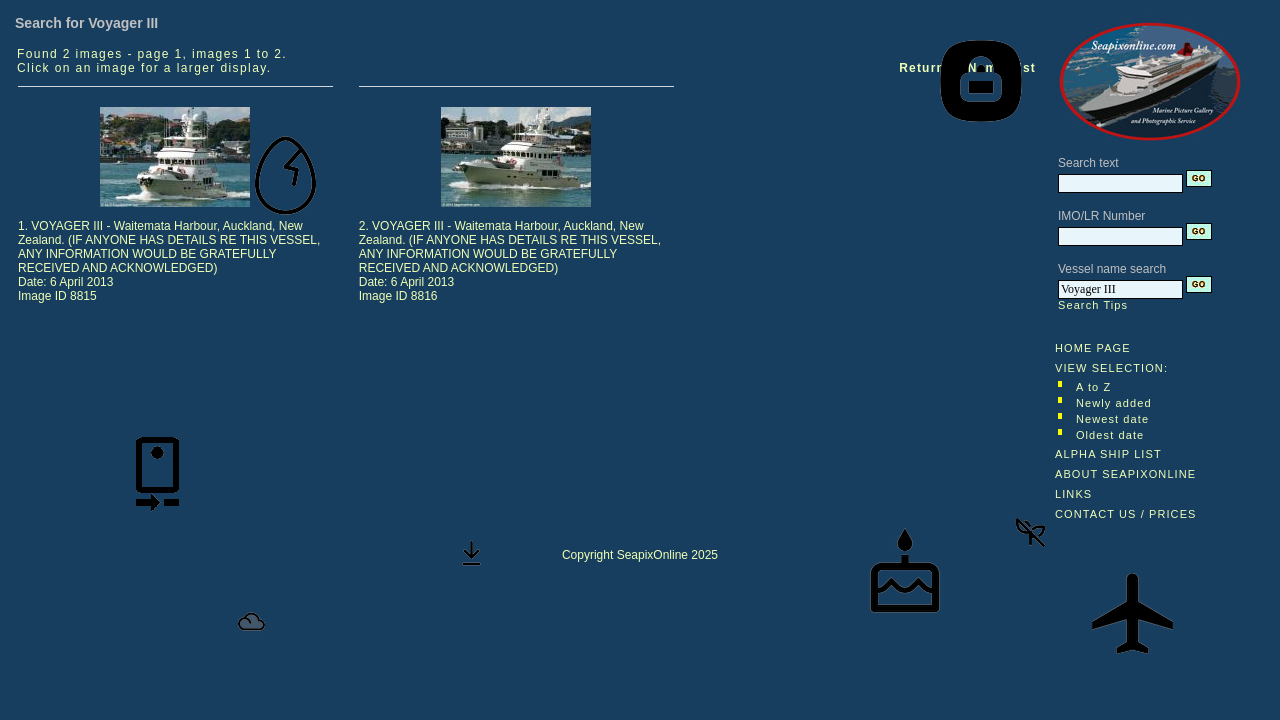 This screenshot has width=1280, height=720. What do you see at coordinates (981, 81) in the screenshot?
I see `access security or privacy settings` at bounding box center [981, 81].